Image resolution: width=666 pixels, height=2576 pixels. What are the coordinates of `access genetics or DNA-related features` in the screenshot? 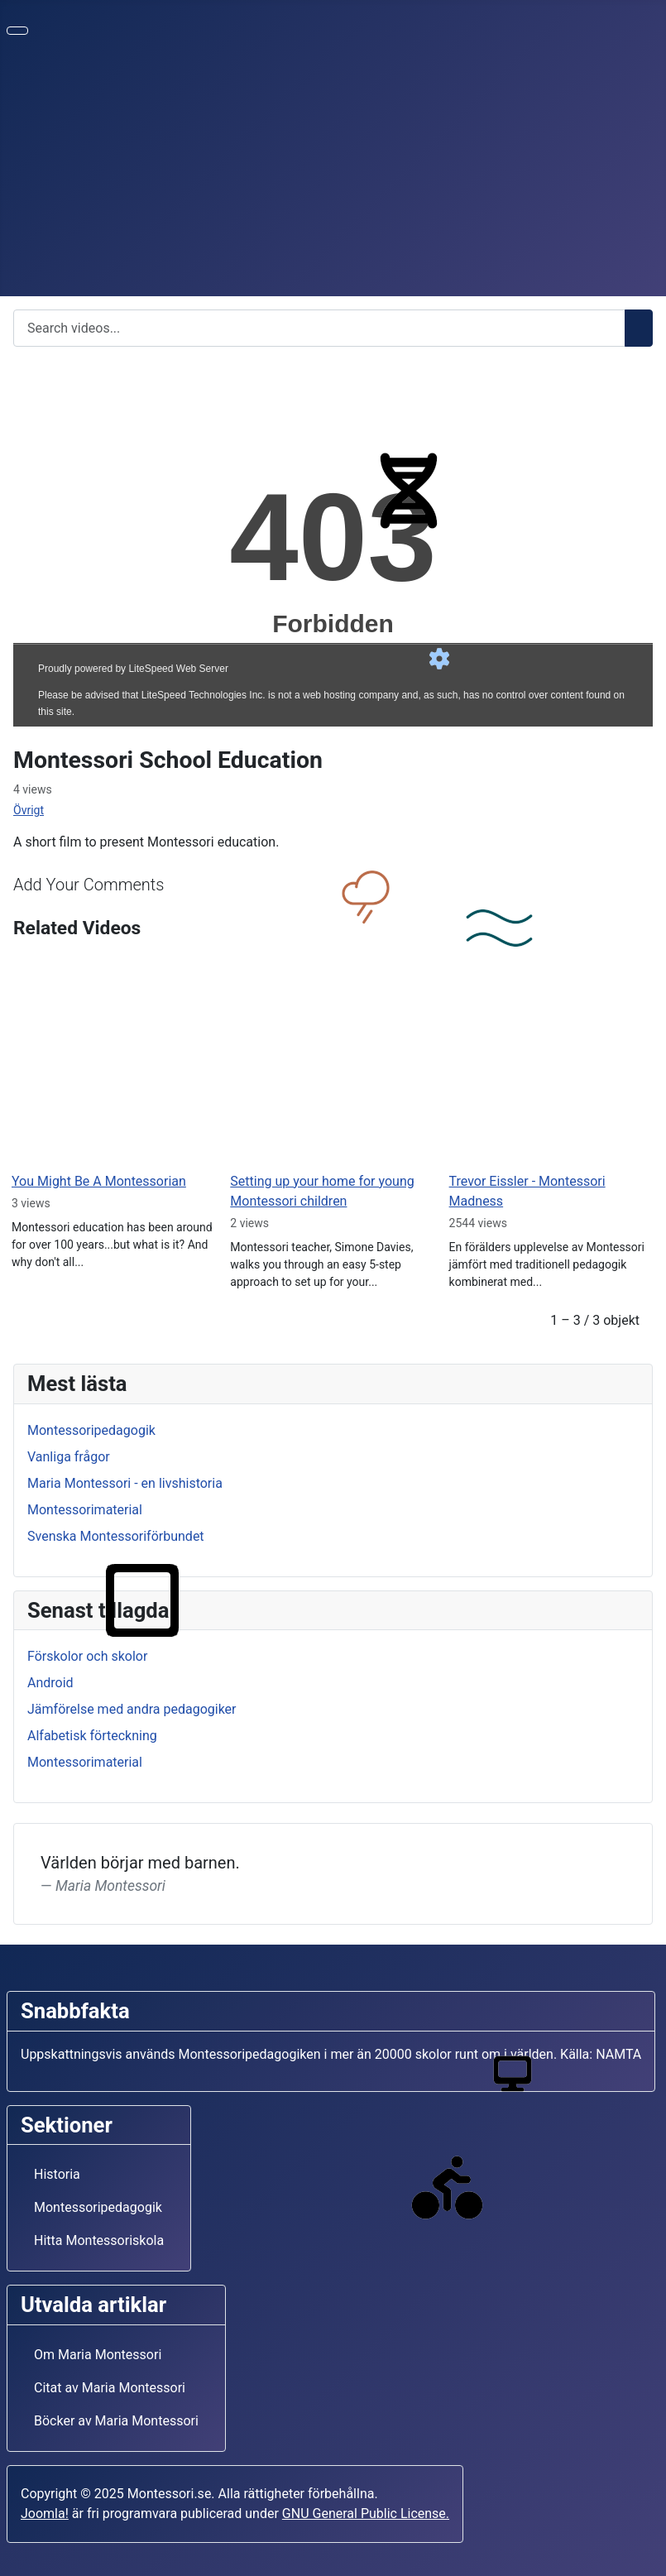 It's located at (409, 491).